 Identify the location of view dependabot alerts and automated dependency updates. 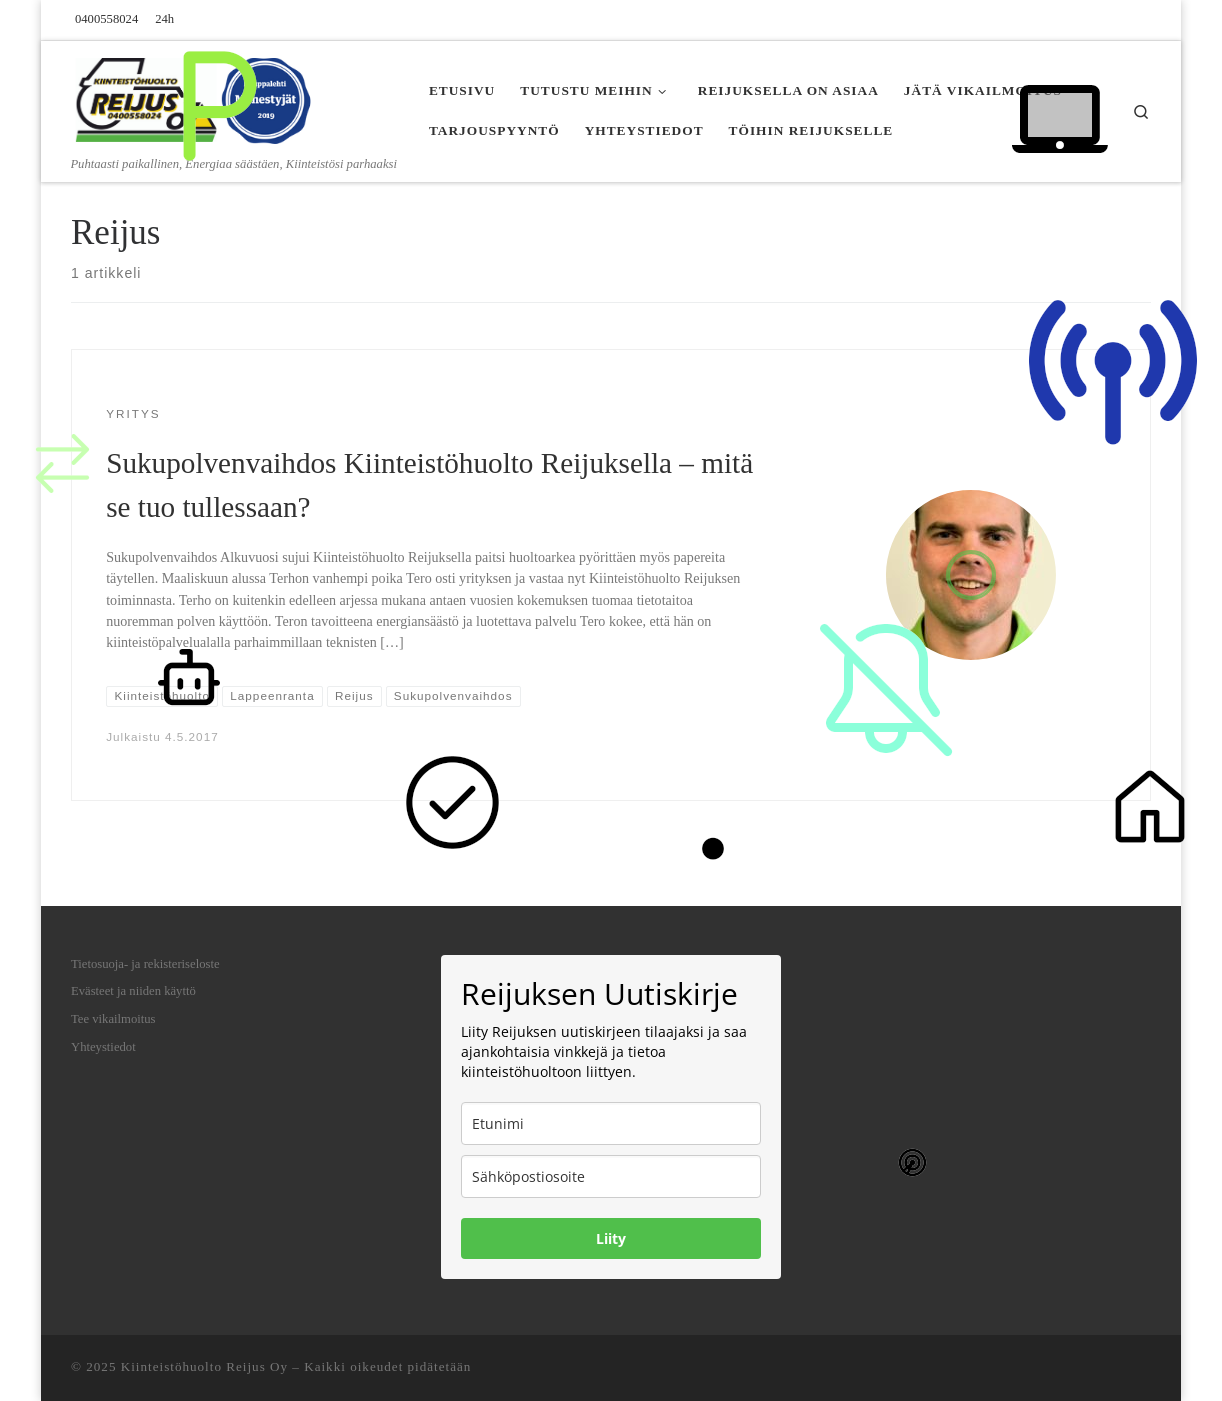
(189, 680).